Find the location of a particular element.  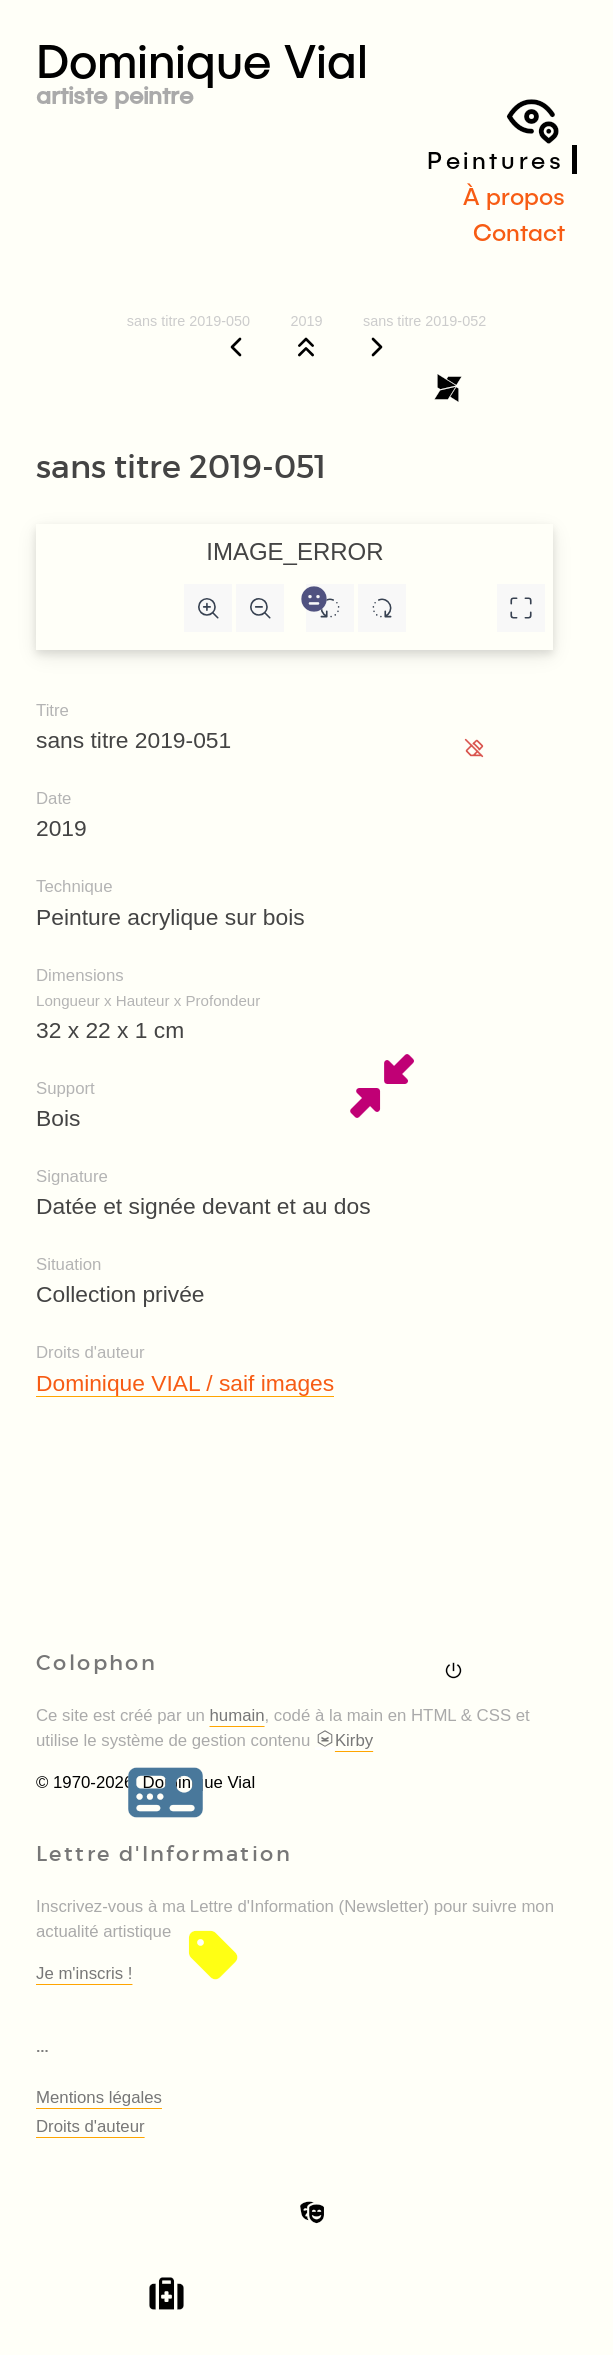

pin a view or save current display is located at coordinates (531, 116).